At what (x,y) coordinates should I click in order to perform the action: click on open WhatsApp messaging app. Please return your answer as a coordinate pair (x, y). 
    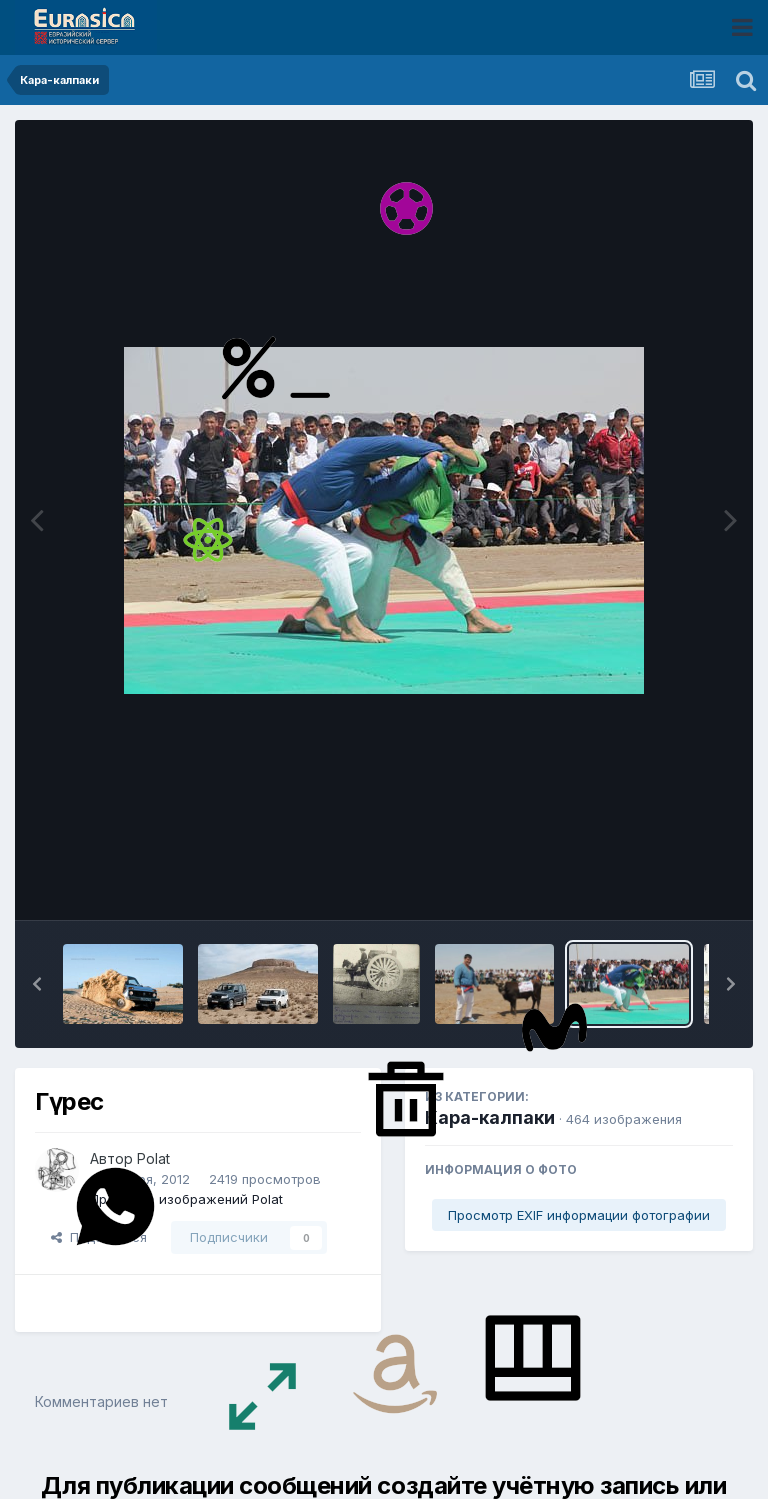
    Looking at the image, I should click on (115, 1206).